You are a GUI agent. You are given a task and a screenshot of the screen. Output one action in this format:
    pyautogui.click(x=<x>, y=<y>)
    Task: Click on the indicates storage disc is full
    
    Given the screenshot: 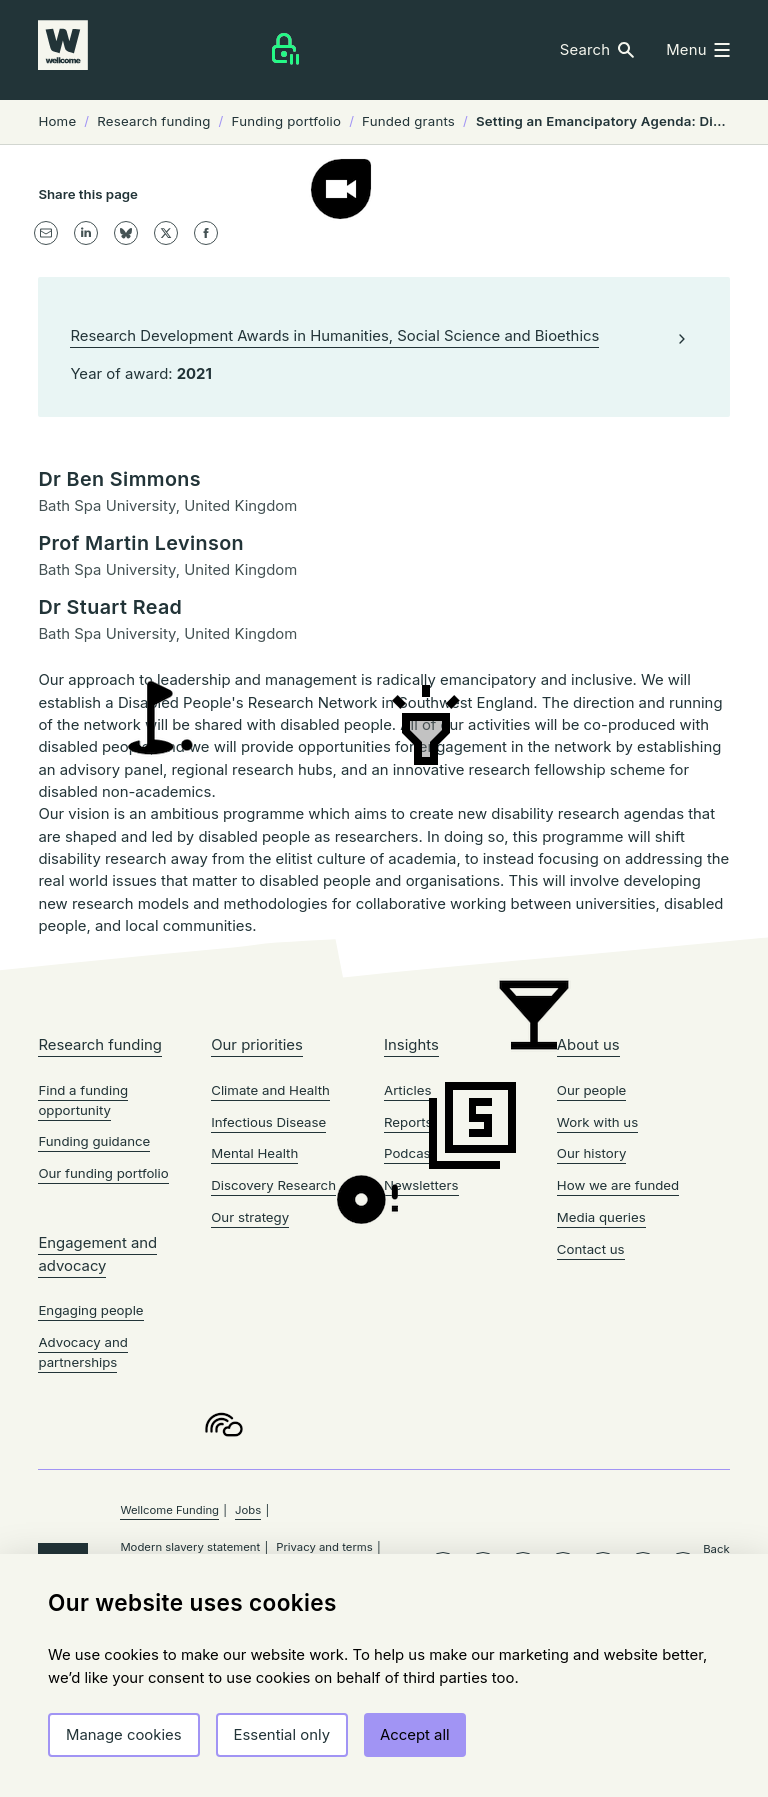 What is the action you would take?
    pyautogui.click(x=367, y=1199)
    